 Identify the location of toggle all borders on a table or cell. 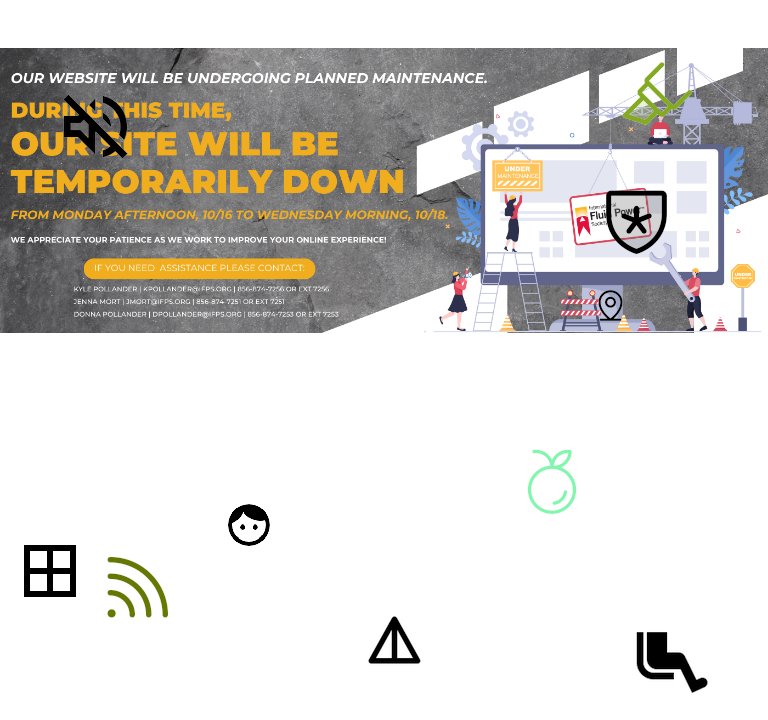
(50, 571).